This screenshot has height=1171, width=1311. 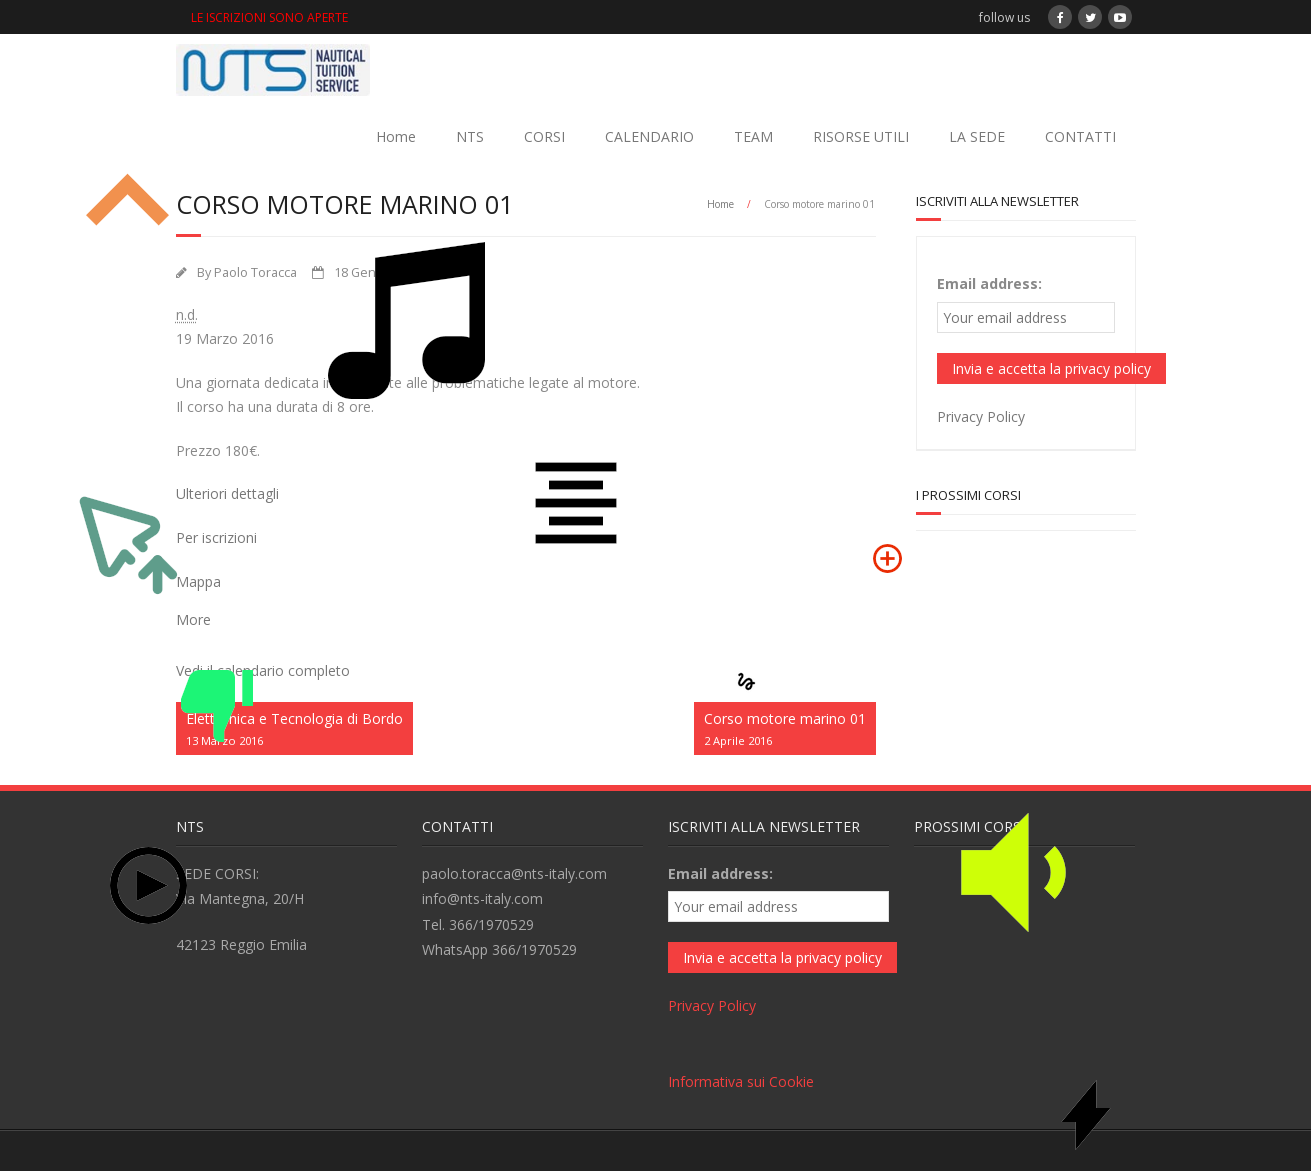 What do you see at coordinates (887, 558) in the screenshot?
I see `add a new item` at bounding box center [887, 558].